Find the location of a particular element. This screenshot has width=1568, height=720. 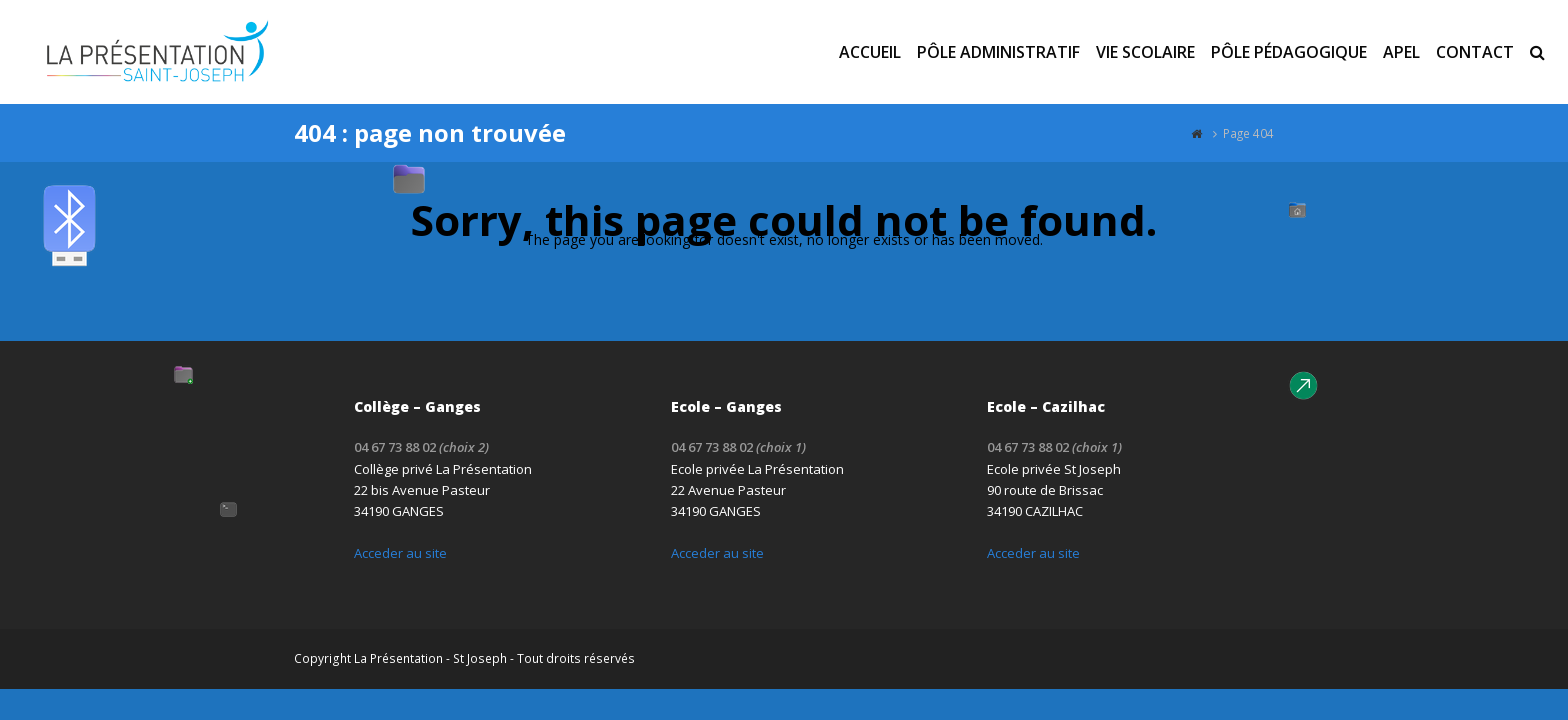

create a new folder is located at coordinates (183, 374).